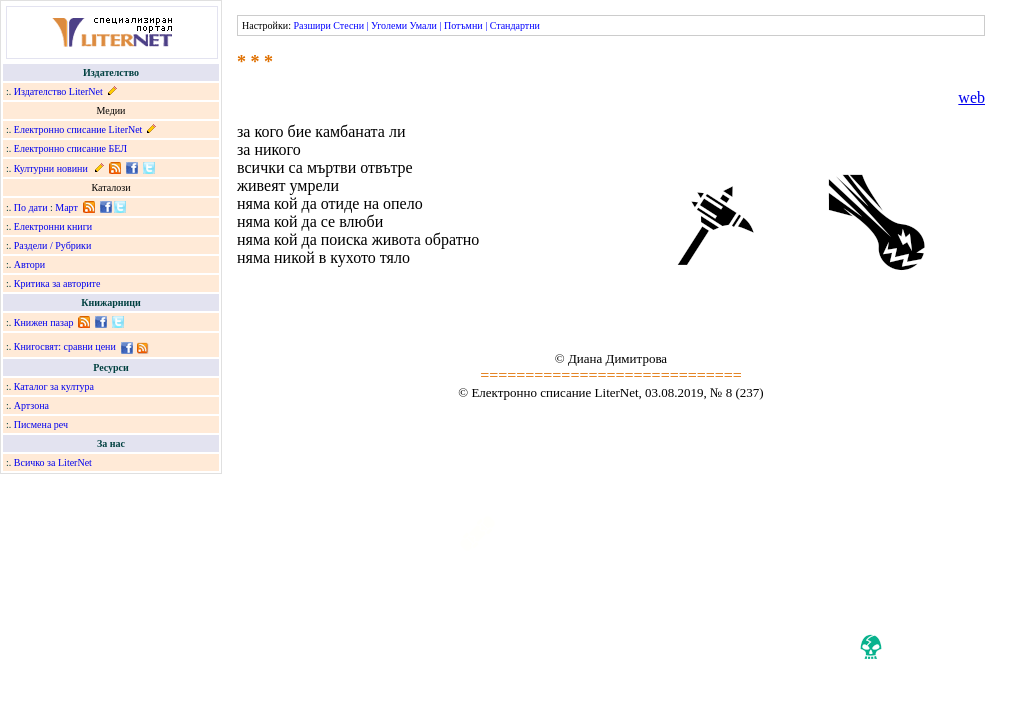 This screenshot has height=720, width=1024. I want to click on indicates incoming threat or danger event in game, so click(877, 223).